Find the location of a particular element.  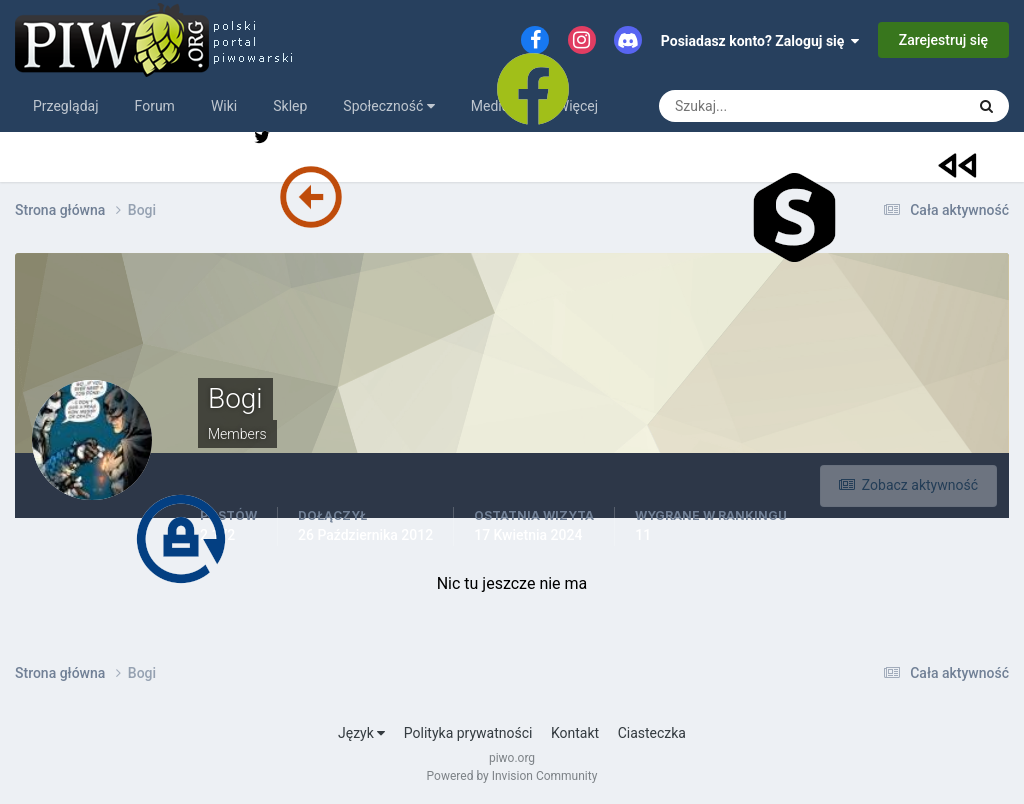

go back to the previous screen is located at coordinates (311, 197).